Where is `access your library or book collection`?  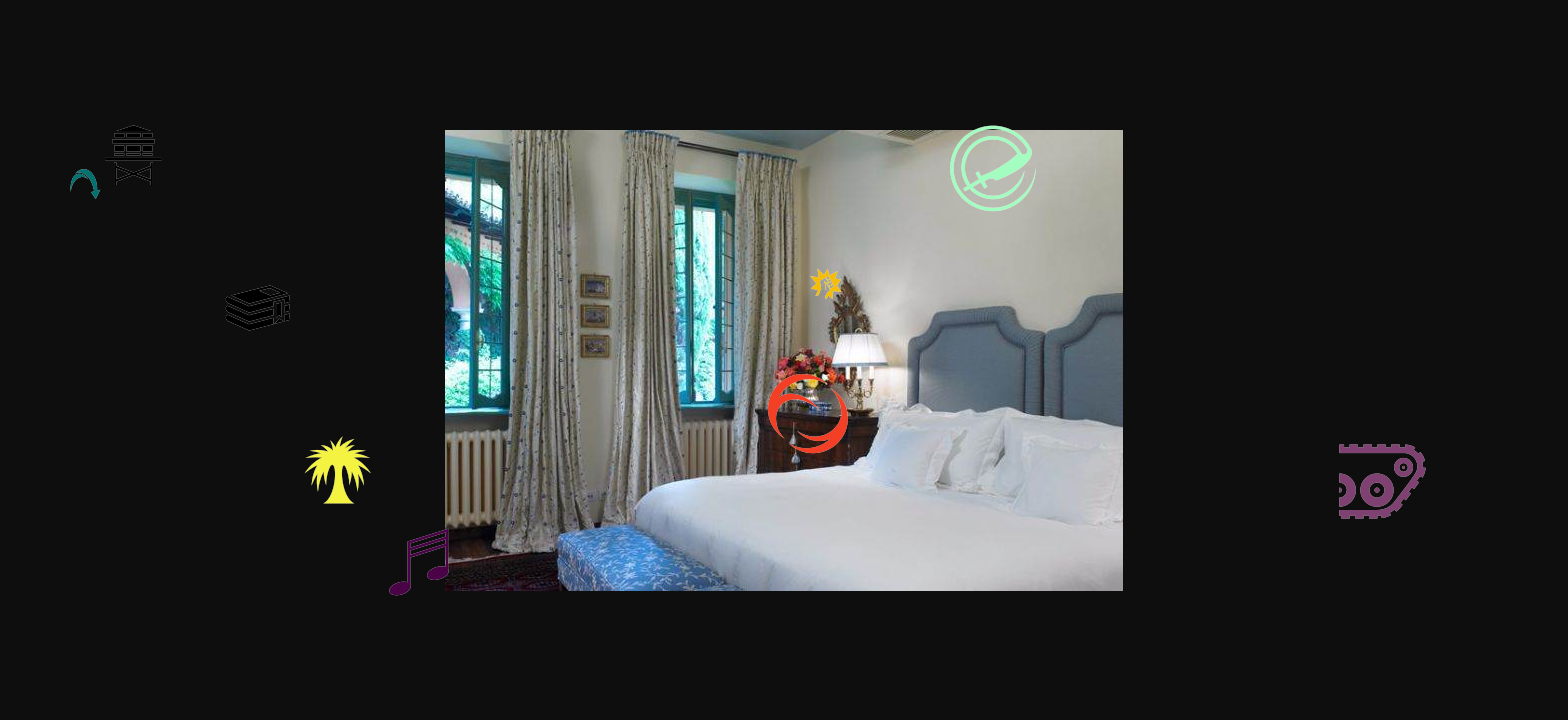
access your library or book collection is located at coordinates (258, 308).